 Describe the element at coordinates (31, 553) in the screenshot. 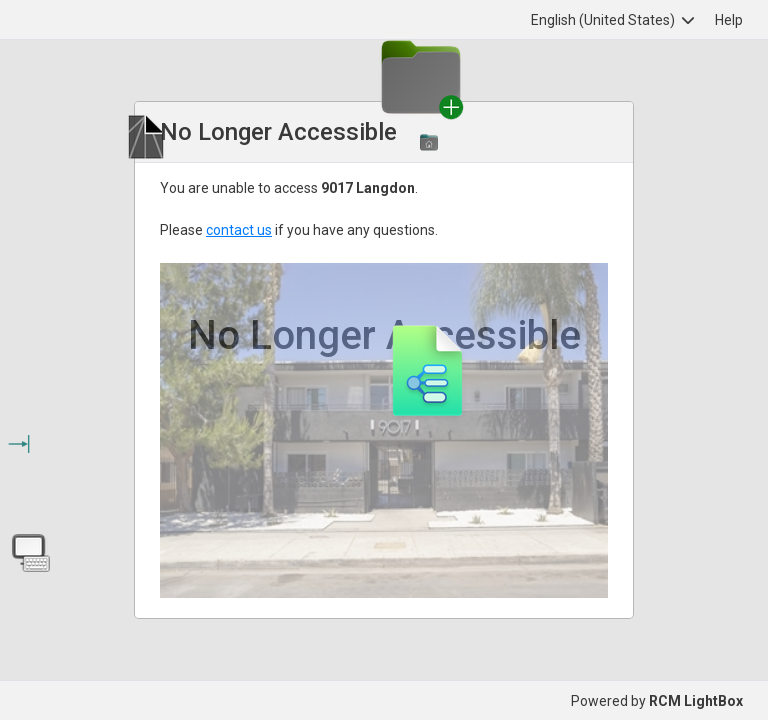

I see `access computer or desktop settings` at that location.